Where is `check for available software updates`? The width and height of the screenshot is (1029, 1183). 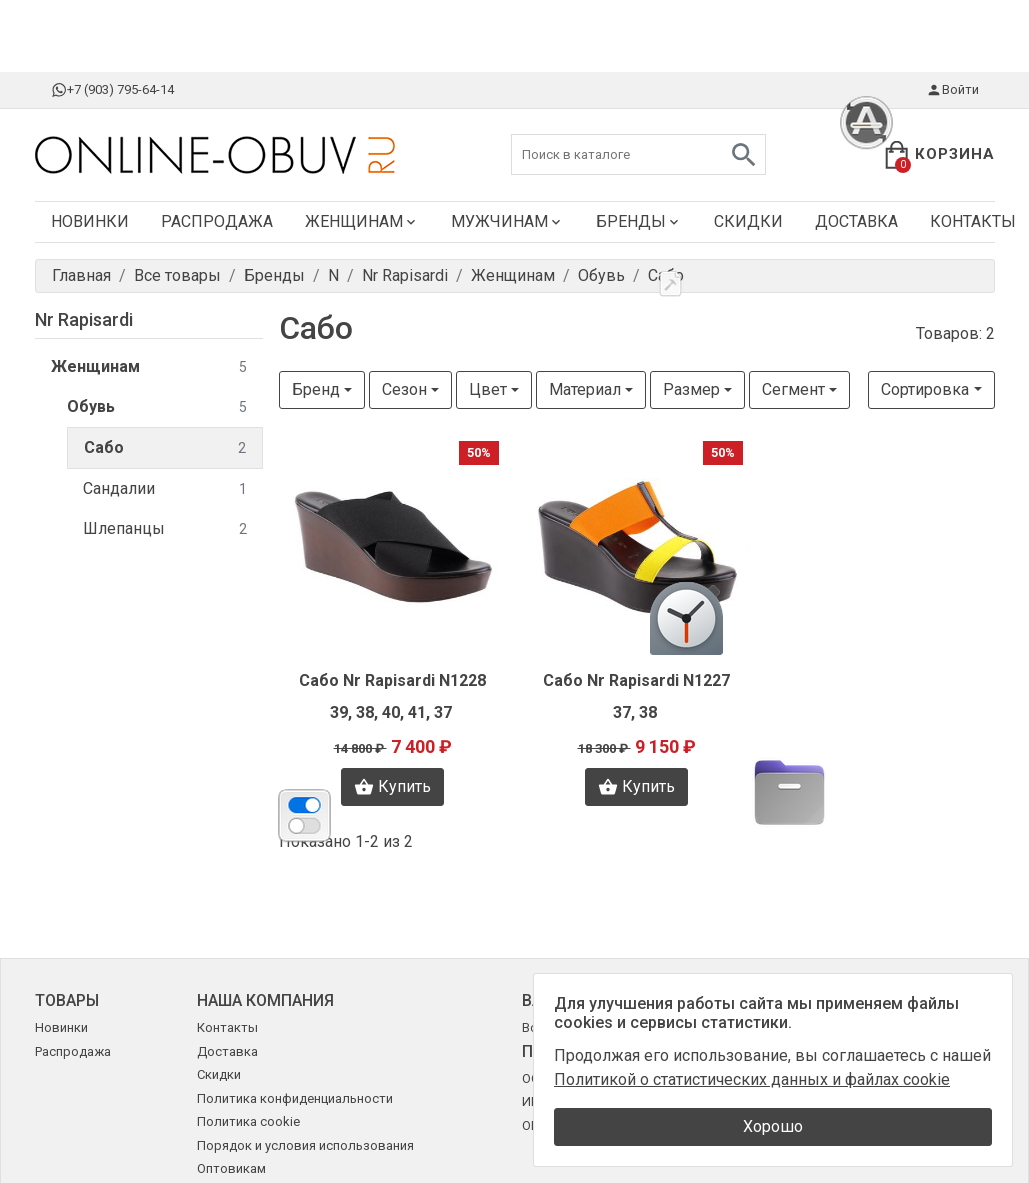 check for available software updates is located at coordinates (866, 122).